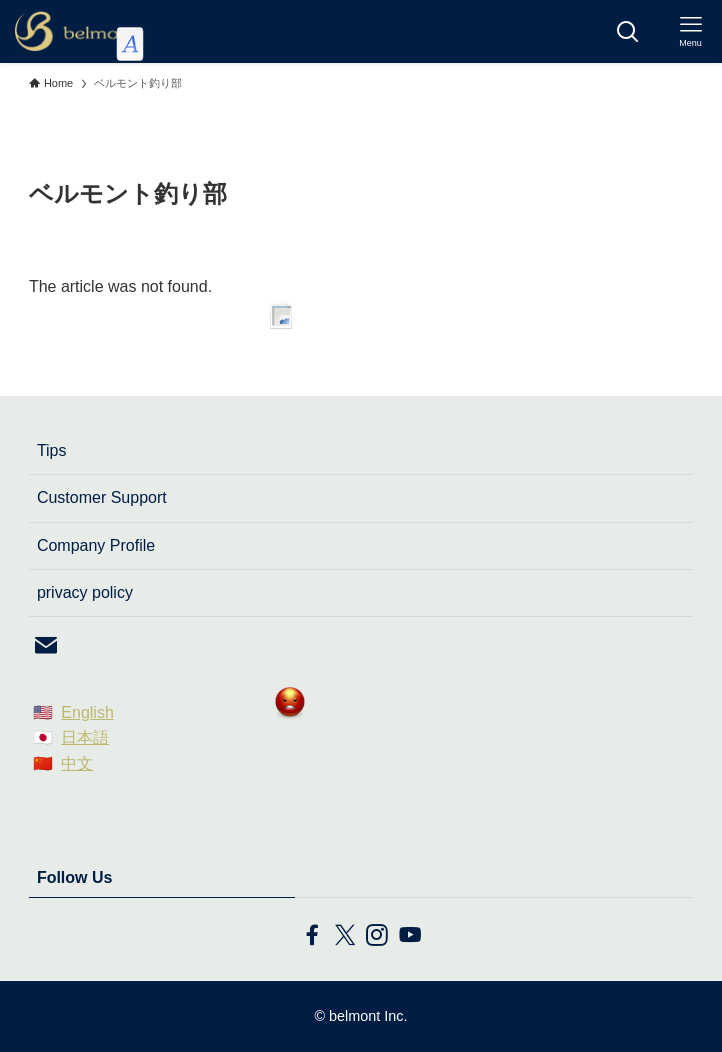  I want to click on open a spreadsheet file, so click(281, 315).